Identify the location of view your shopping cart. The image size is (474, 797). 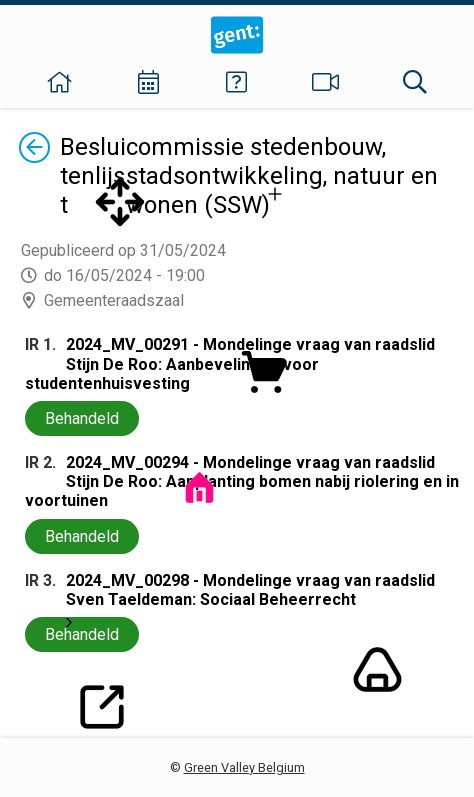
(265, 372).